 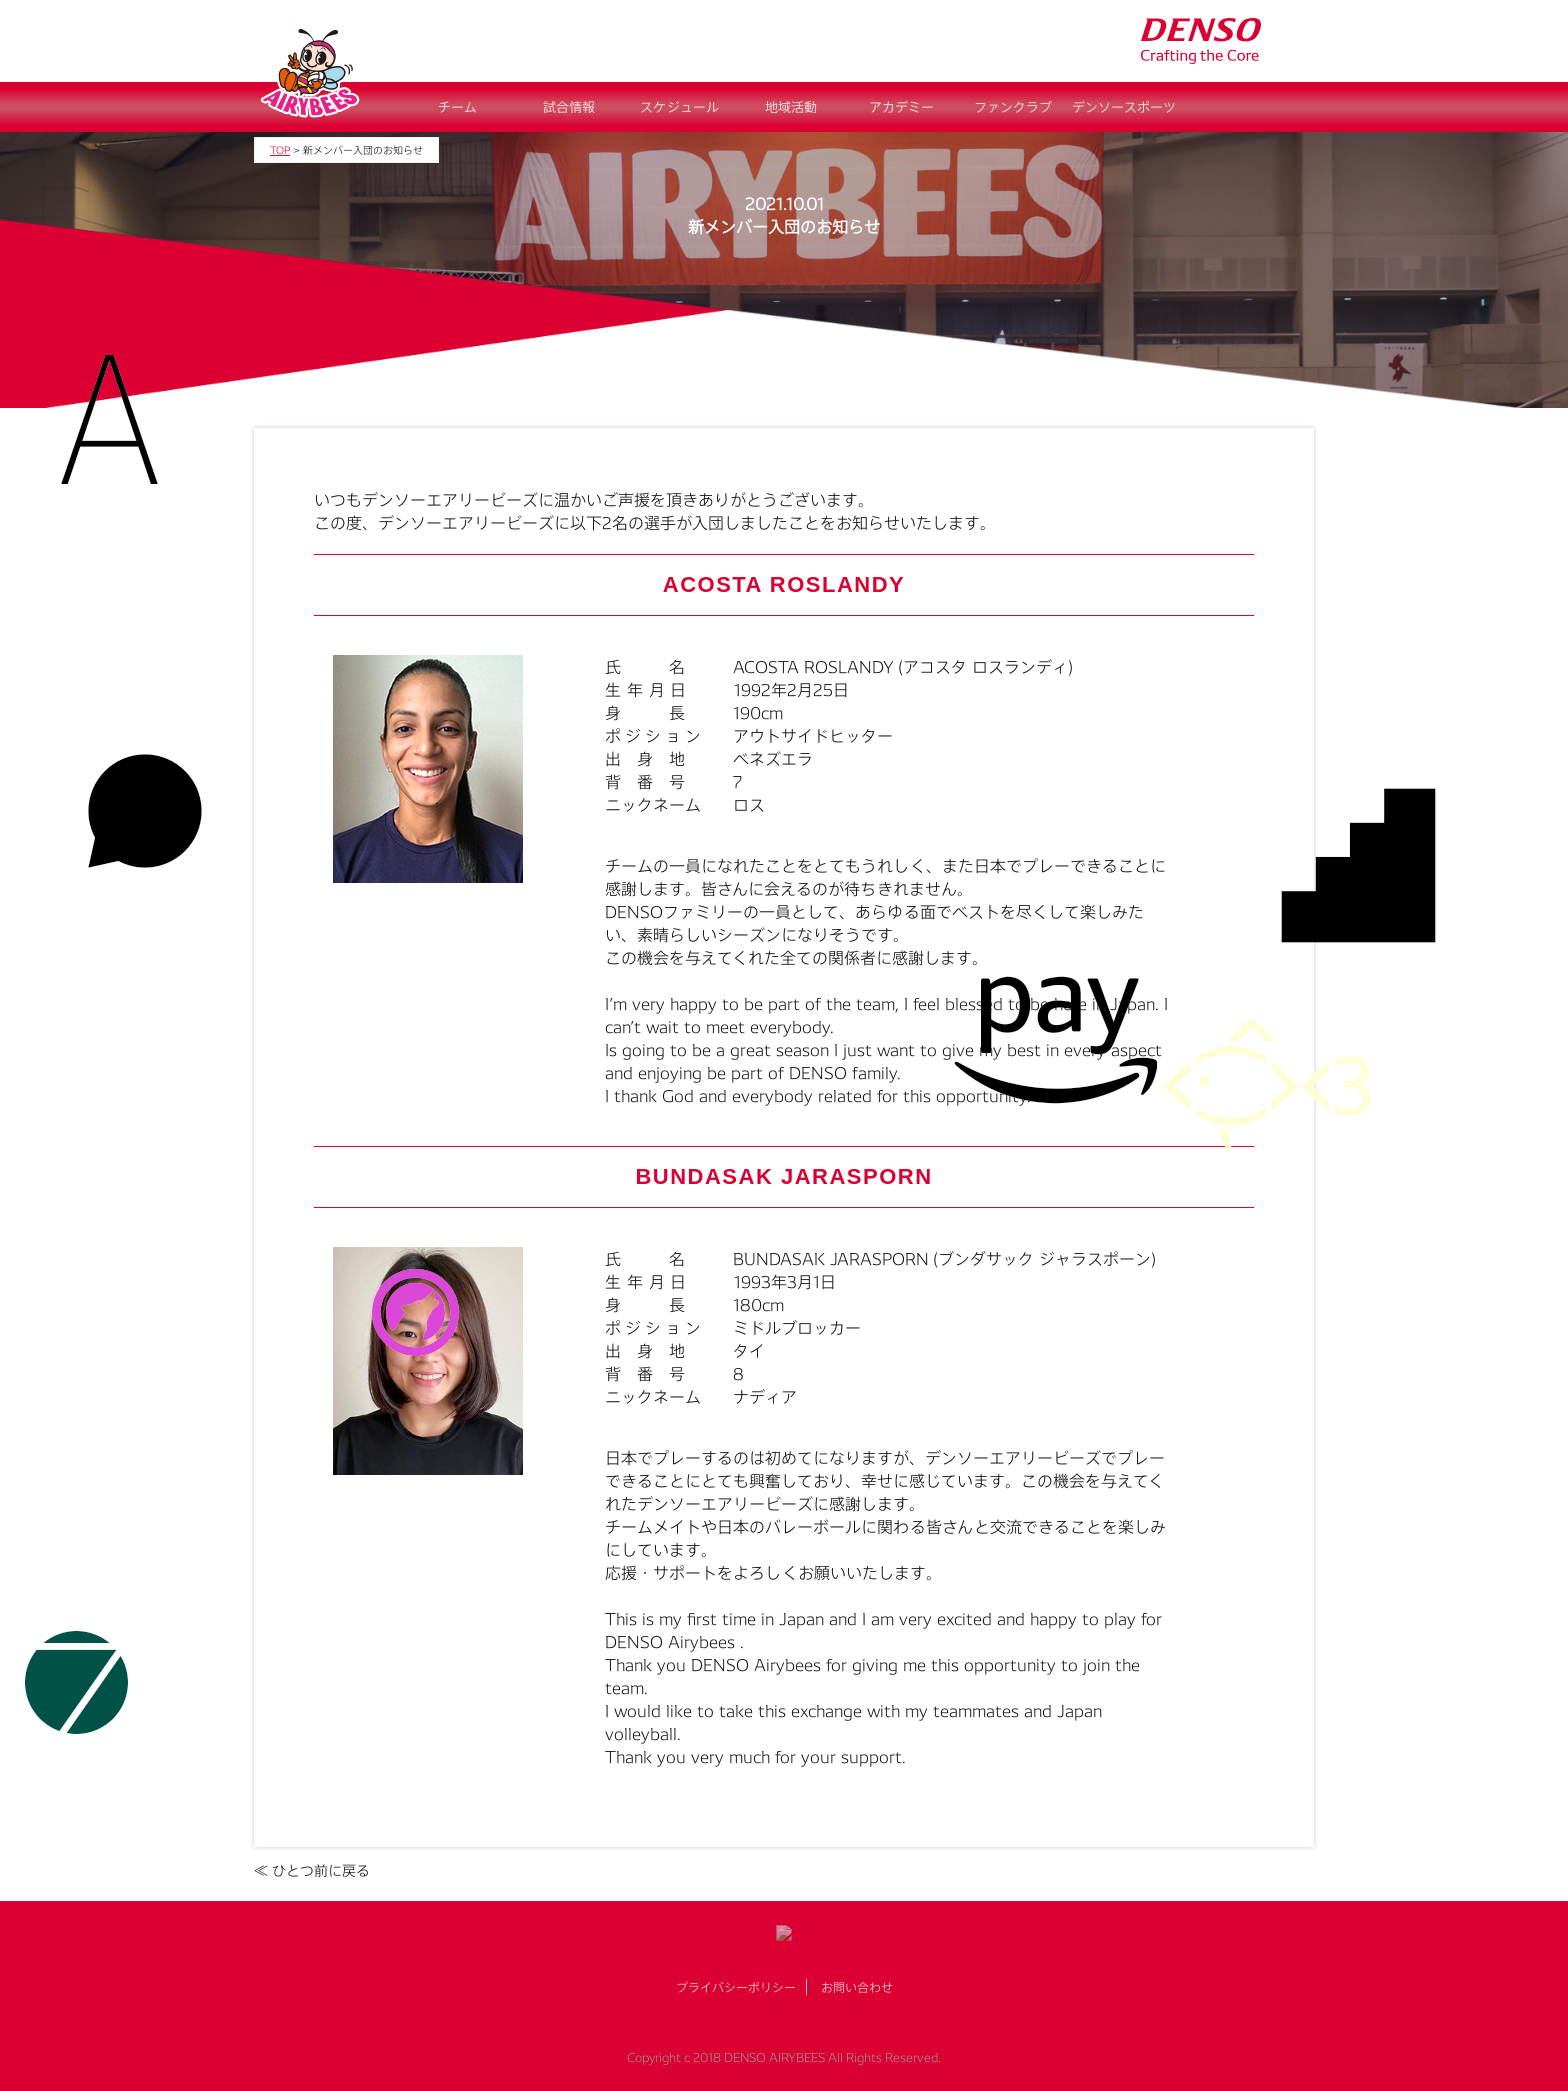 What do you see at coordinates (1267, 1084) in the screenshot?
I see `open fish shell terminal application` at bounding box center [1267, 1084].